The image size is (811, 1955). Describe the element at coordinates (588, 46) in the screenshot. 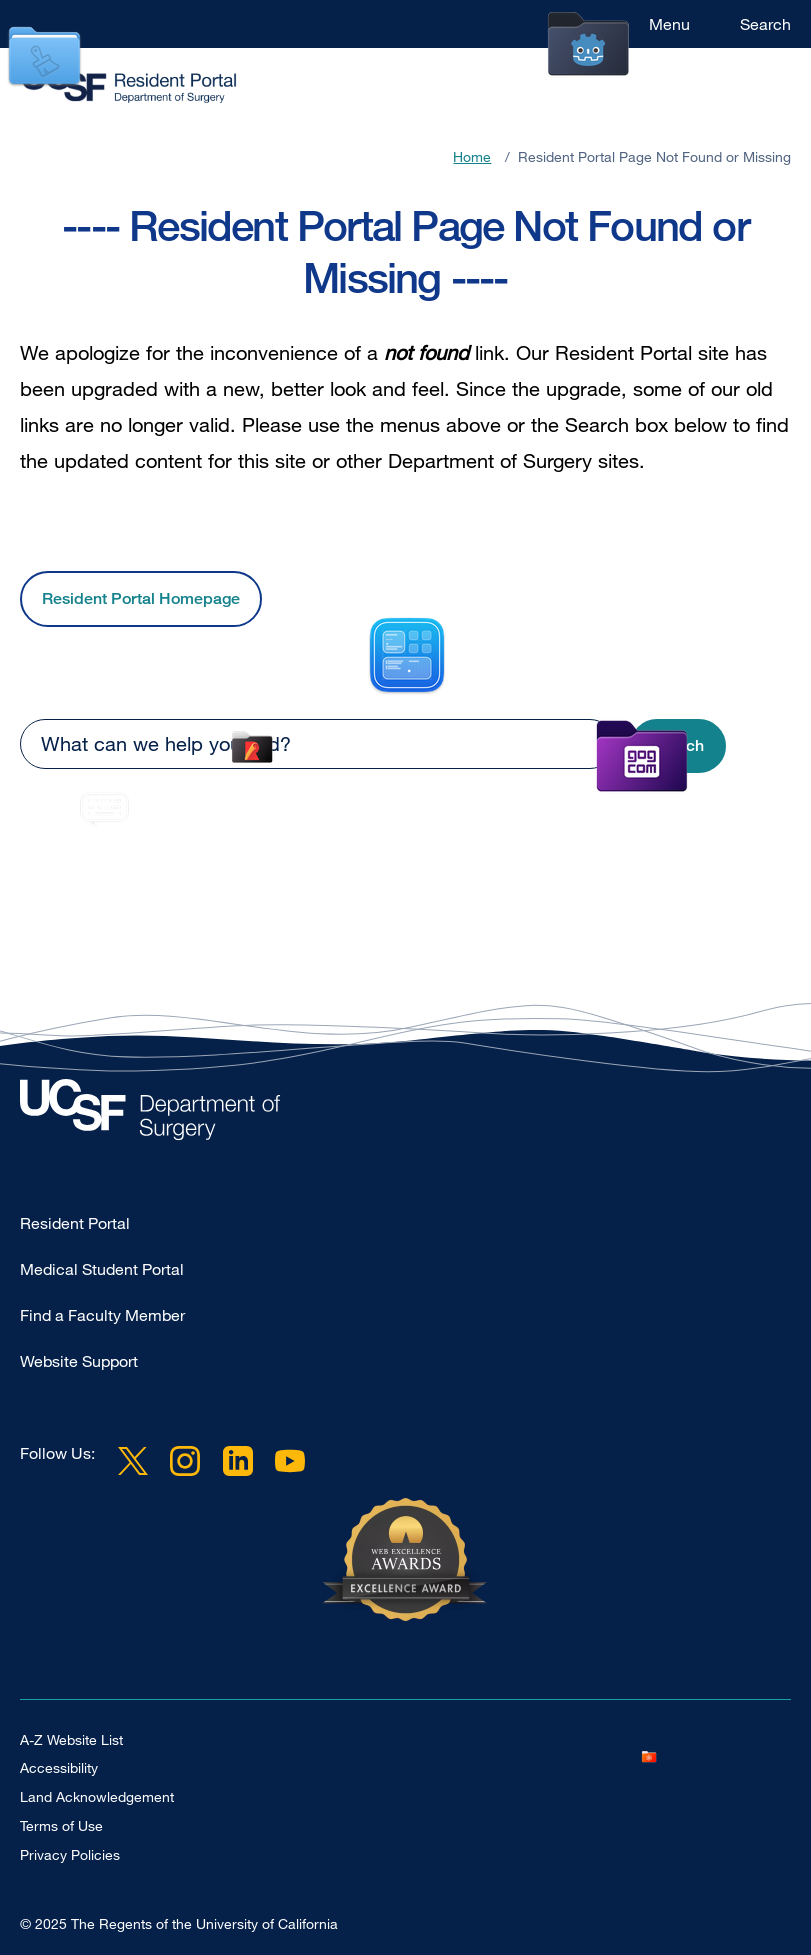

I see `folder containing Godot game engine project files` at that location.